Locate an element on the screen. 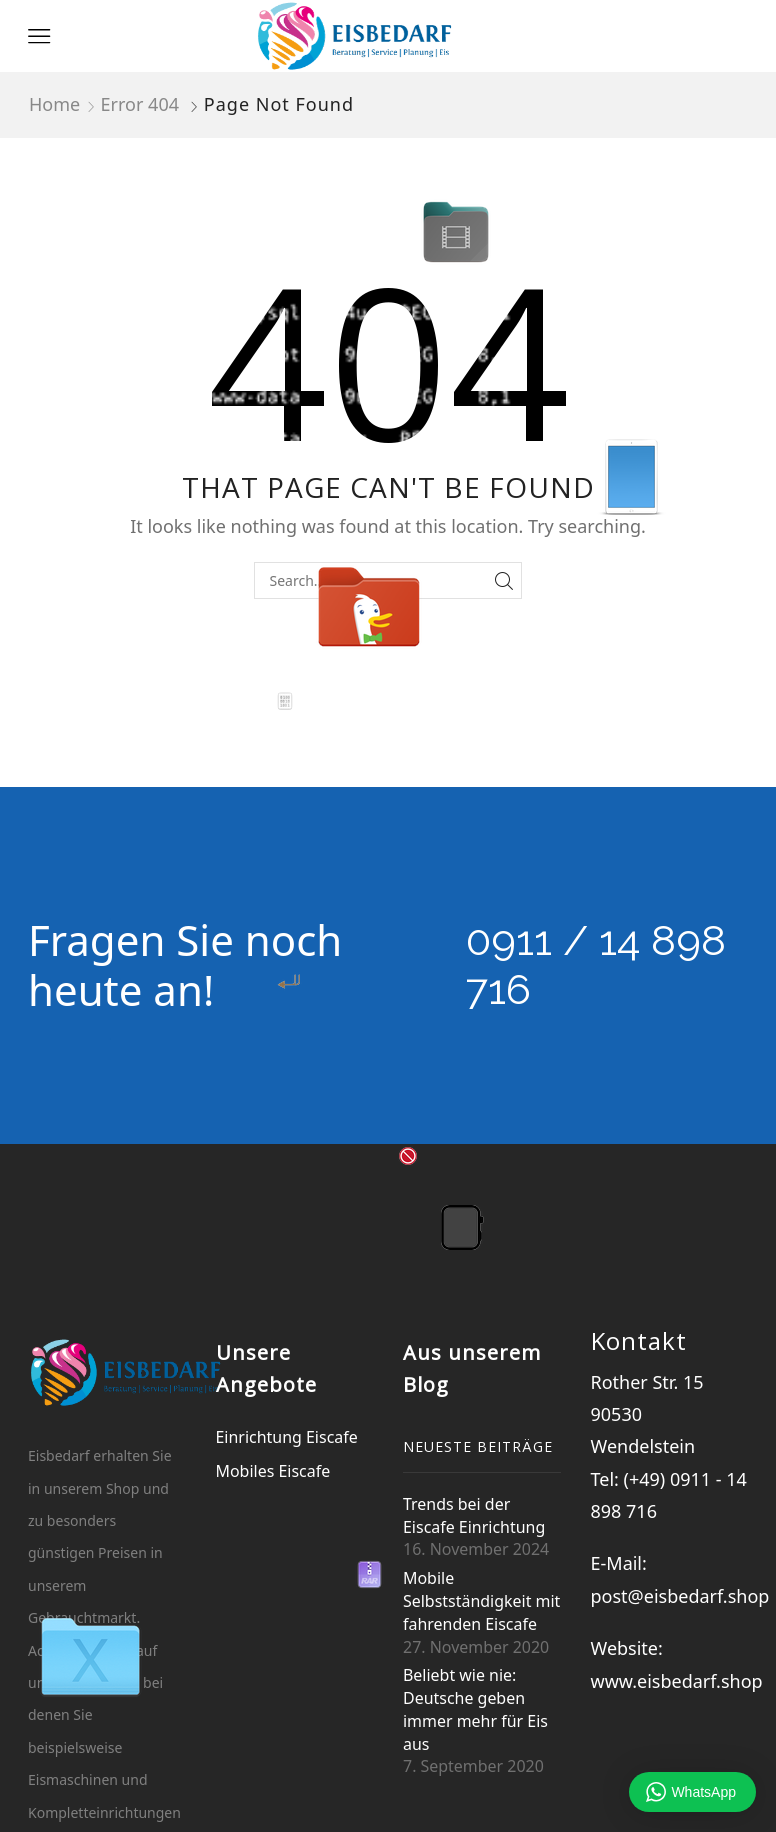 The image size is (776, 1832). reply to all recipients in an email thread is located at coordinates (288, 981).